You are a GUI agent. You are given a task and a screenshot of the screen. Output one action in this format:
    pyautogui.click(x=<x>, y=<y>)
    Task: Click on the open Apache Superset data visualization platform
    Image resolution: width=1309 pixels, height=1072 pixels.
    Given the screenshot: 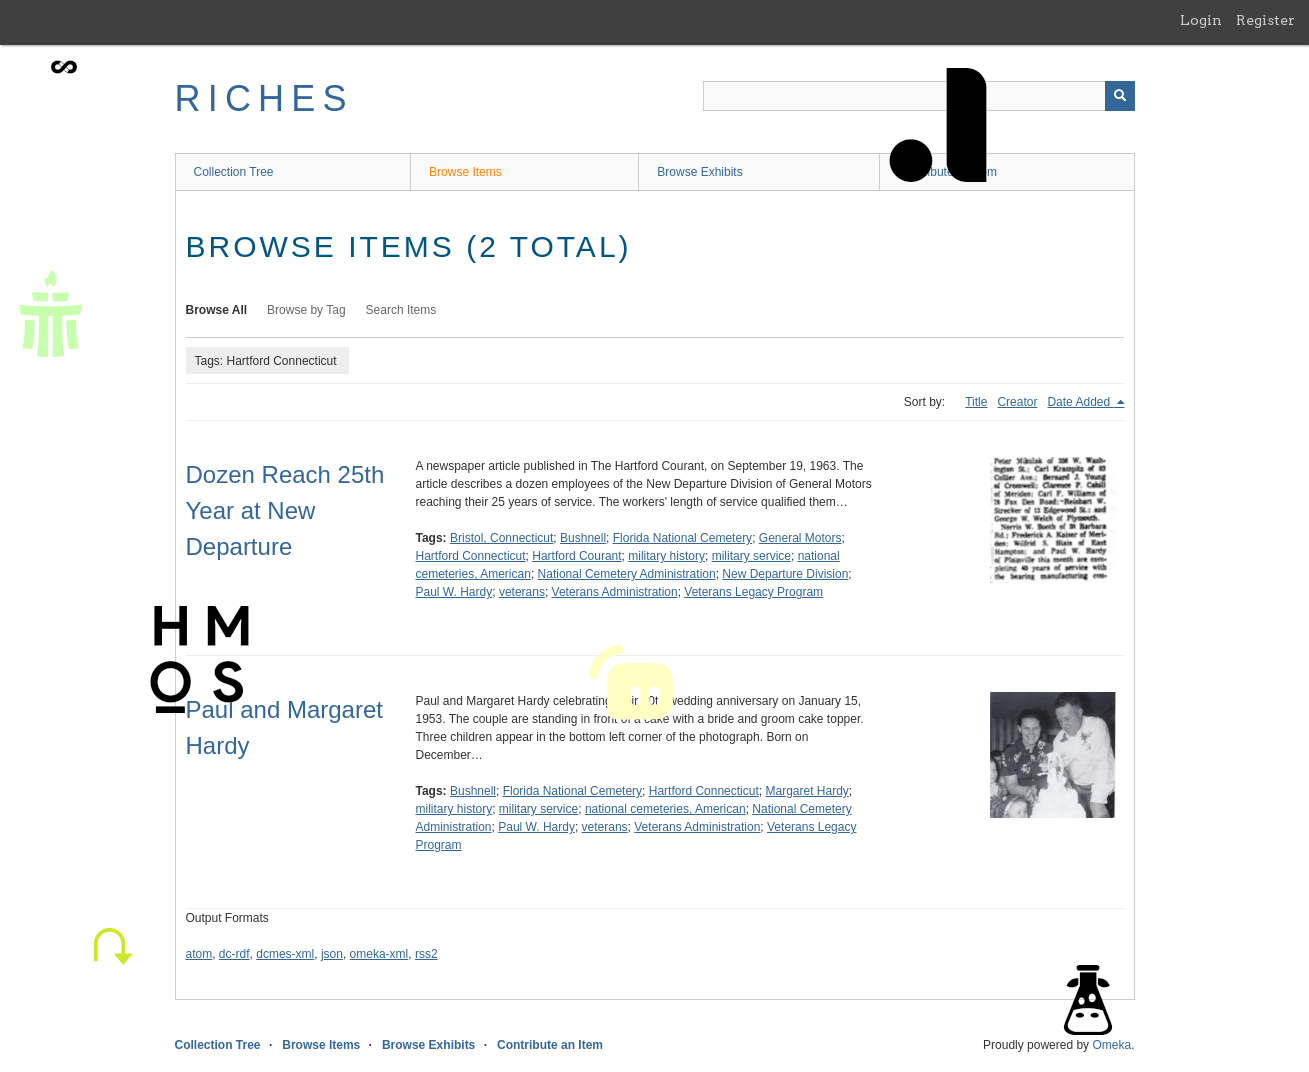 What is the action you would take?
    pyautogui.click(x=64, y=67)
    